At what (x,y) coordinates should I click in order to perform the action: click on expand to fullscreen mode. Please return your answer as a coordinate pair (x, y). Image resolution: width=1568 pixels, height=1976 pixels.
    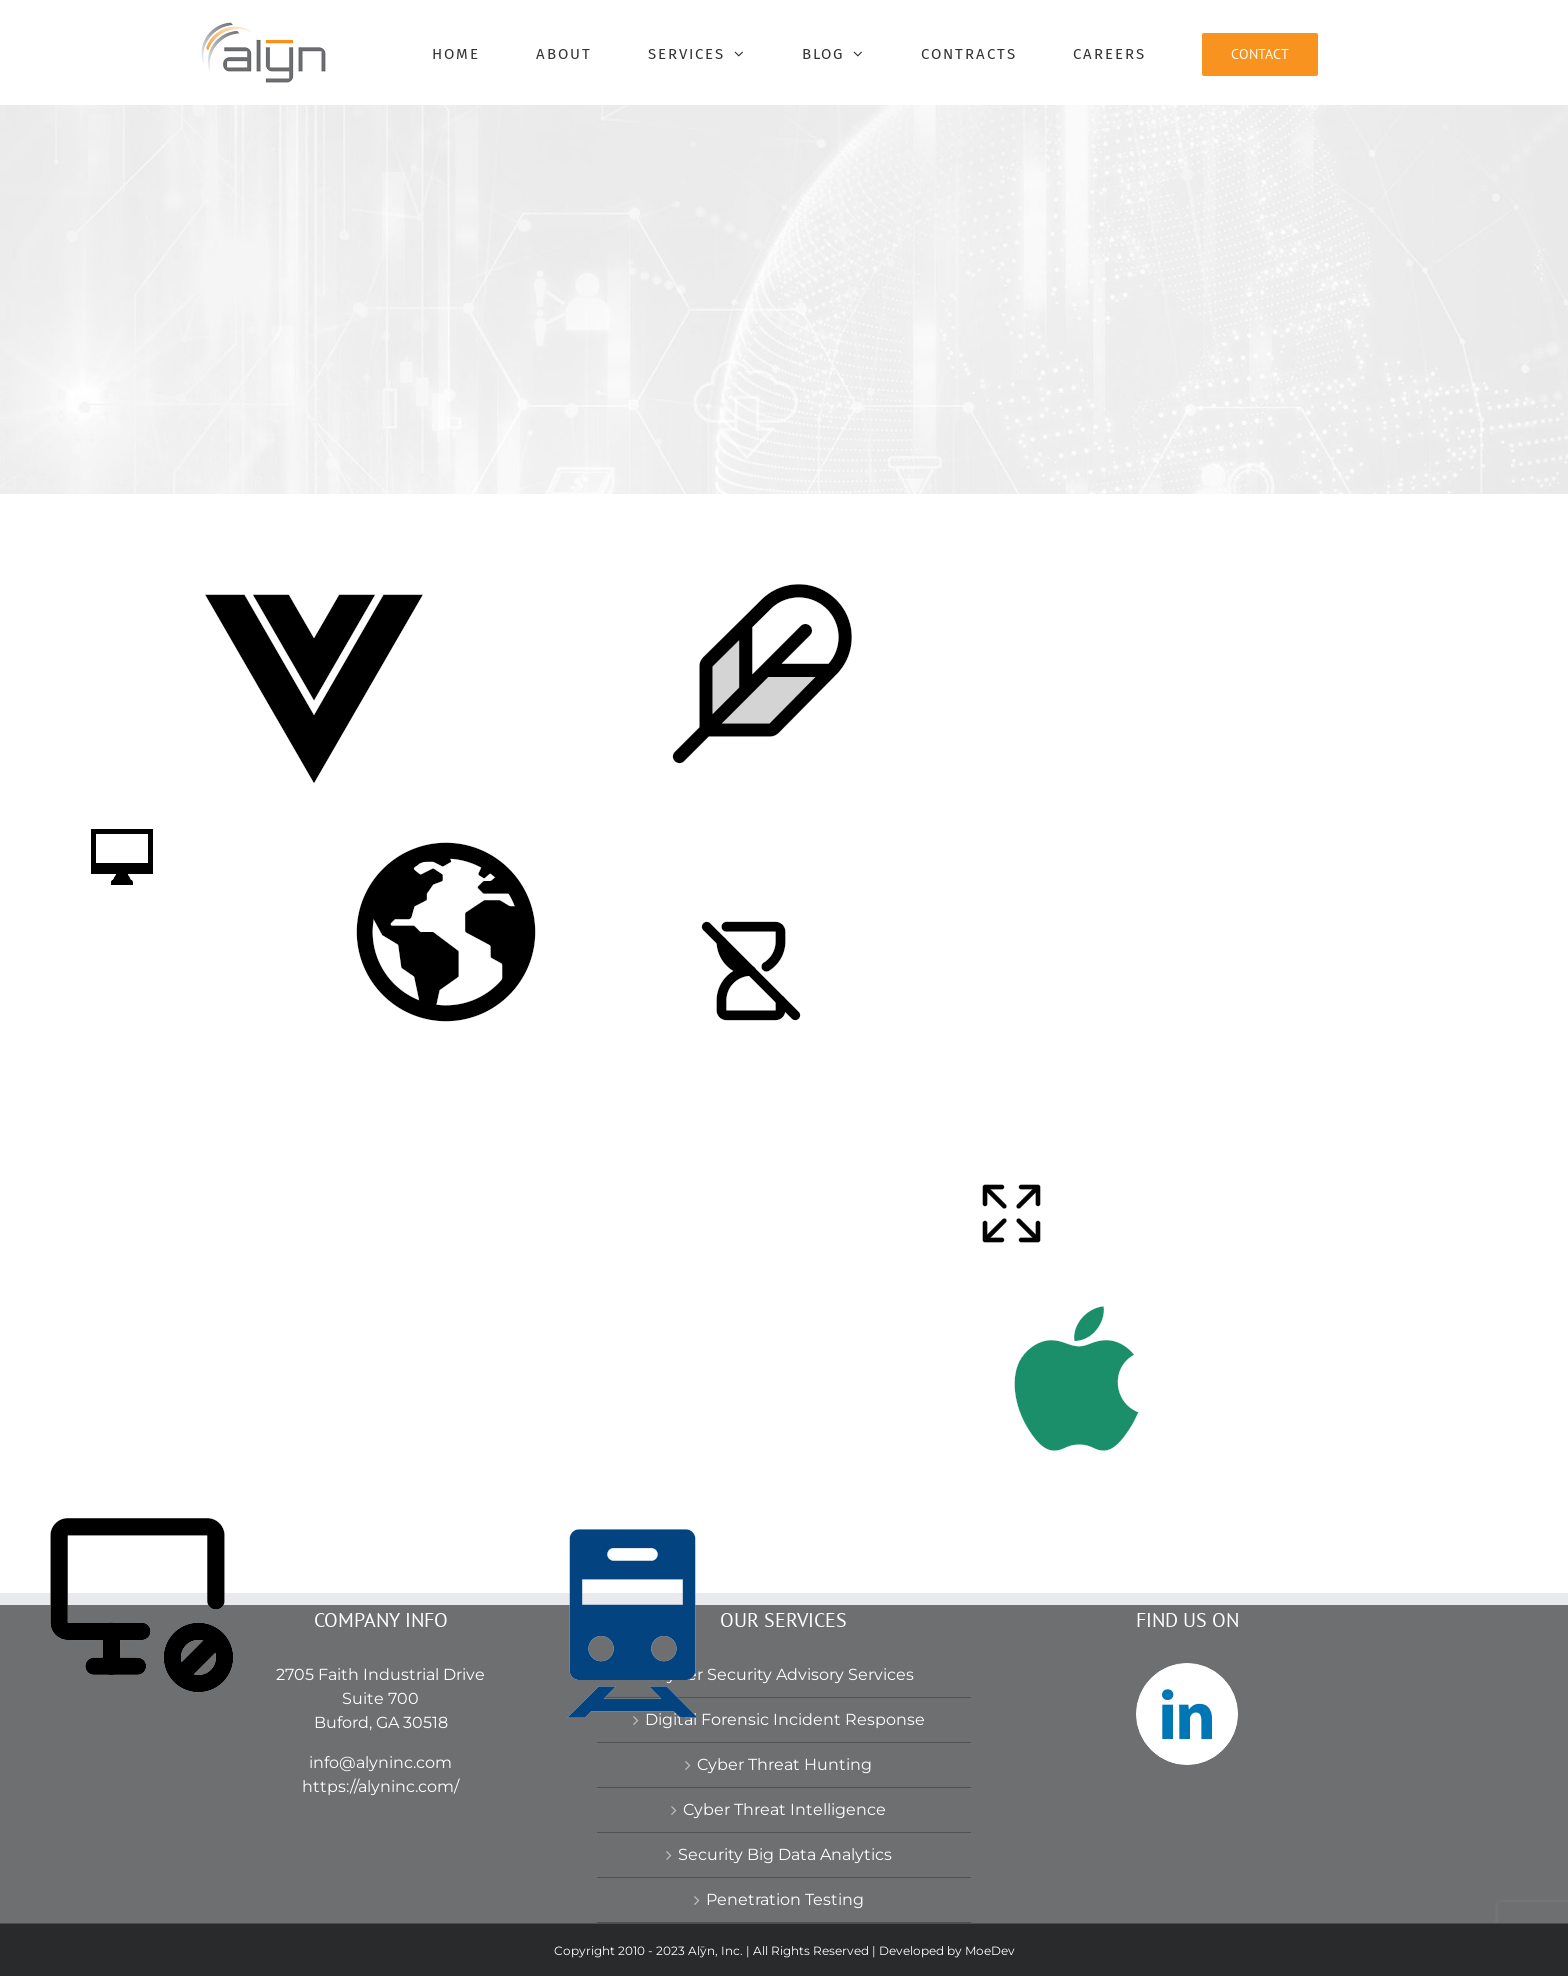
    Looking at the image, I should click on (1011, 1213).